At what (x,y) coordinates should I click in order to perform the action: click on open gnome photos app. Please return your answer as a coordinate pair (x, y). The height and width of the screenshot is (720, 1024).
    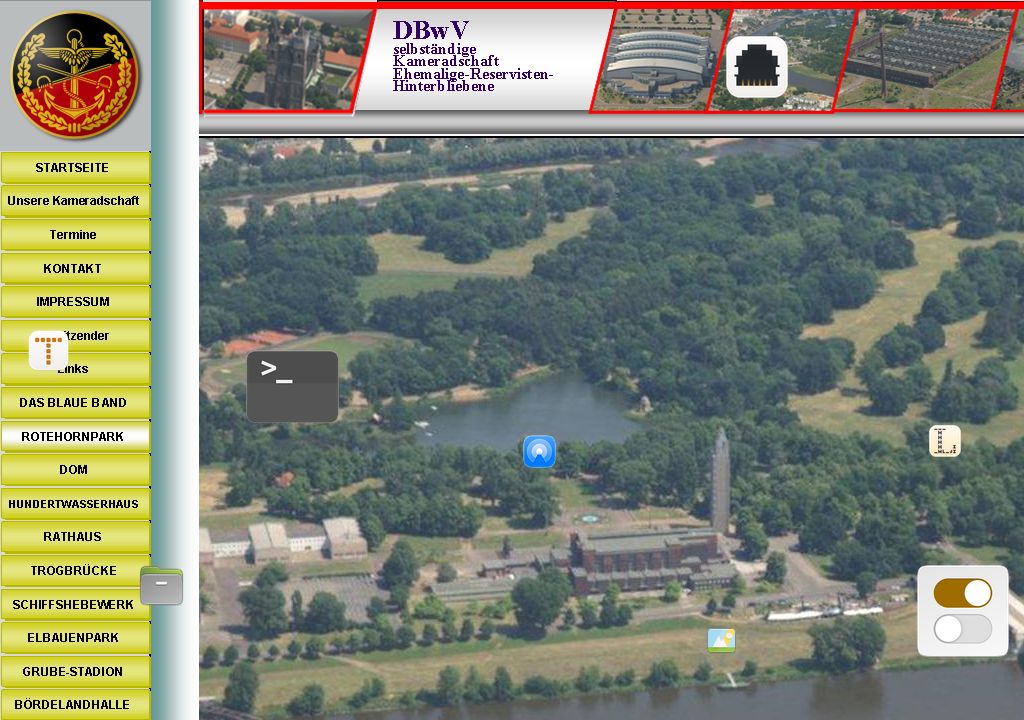
    Looking at the image, I should click on (721, 640).